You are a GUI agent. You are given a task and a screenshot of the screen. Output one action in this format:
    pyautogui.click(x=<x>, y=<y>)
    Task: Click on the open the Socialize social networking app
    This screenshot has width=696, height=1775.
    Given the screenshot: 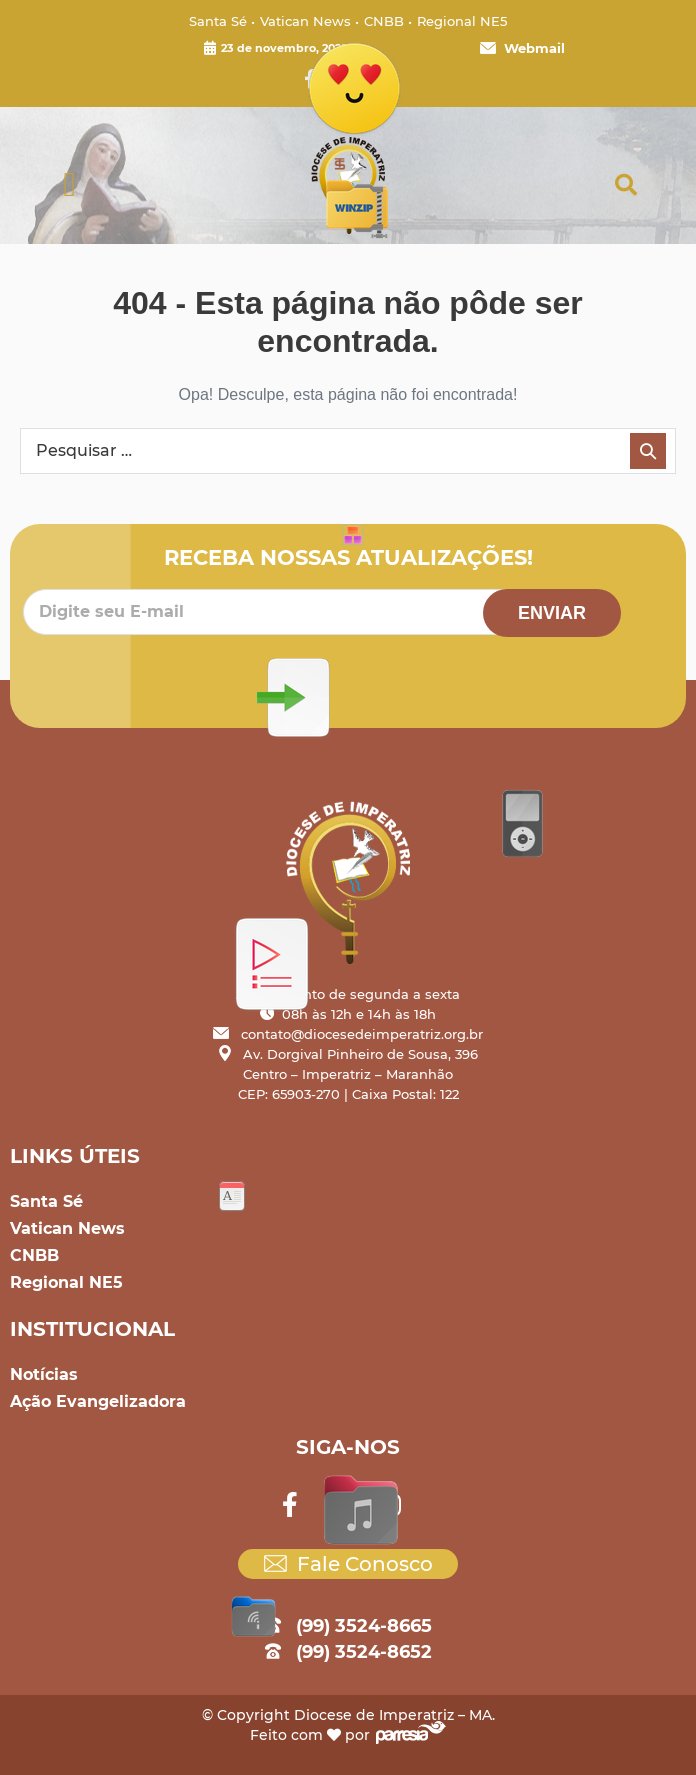 What is the action you would take?
    pyautogui.click(x=354, y=88)
    